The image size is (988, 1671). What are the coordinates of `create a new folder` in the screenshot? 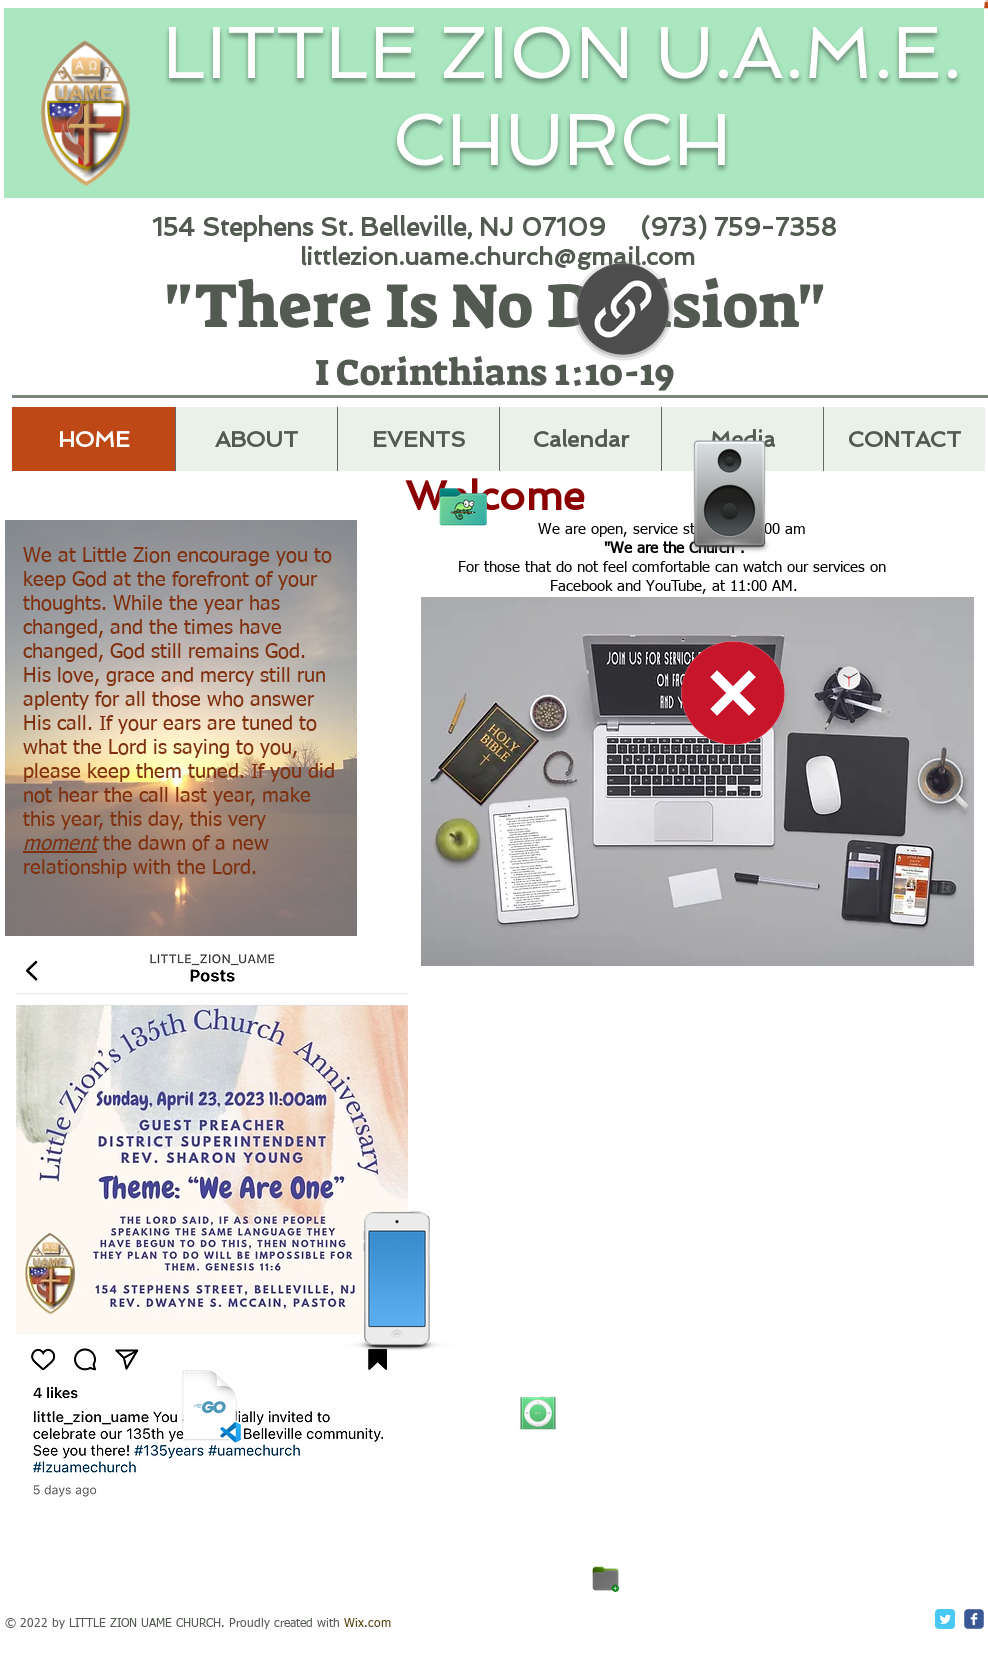 It's located at (605, 1578).